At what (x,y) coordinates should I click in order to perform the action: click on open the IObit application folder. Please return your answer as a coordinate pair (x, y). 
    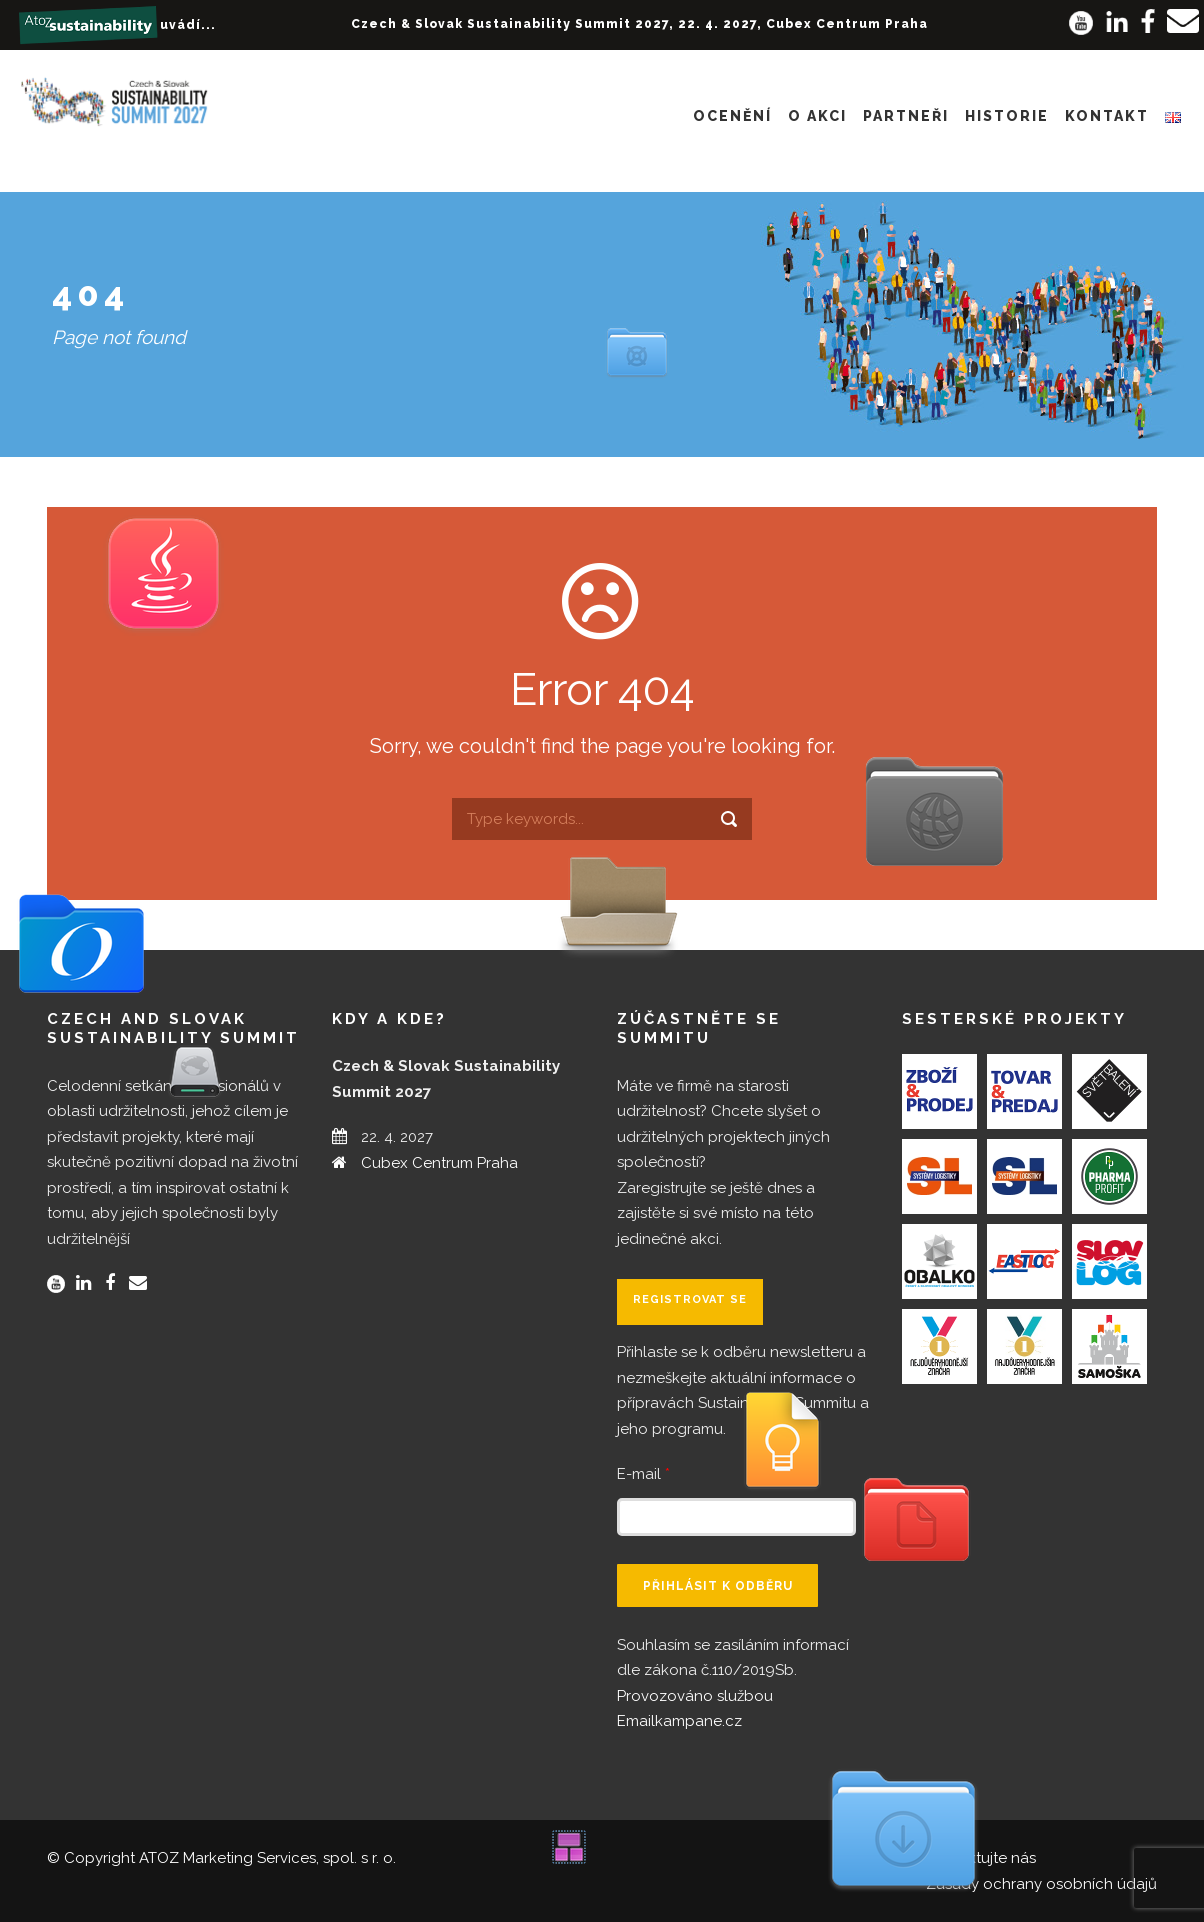
    Looking at the image, I should click on (81, 947).